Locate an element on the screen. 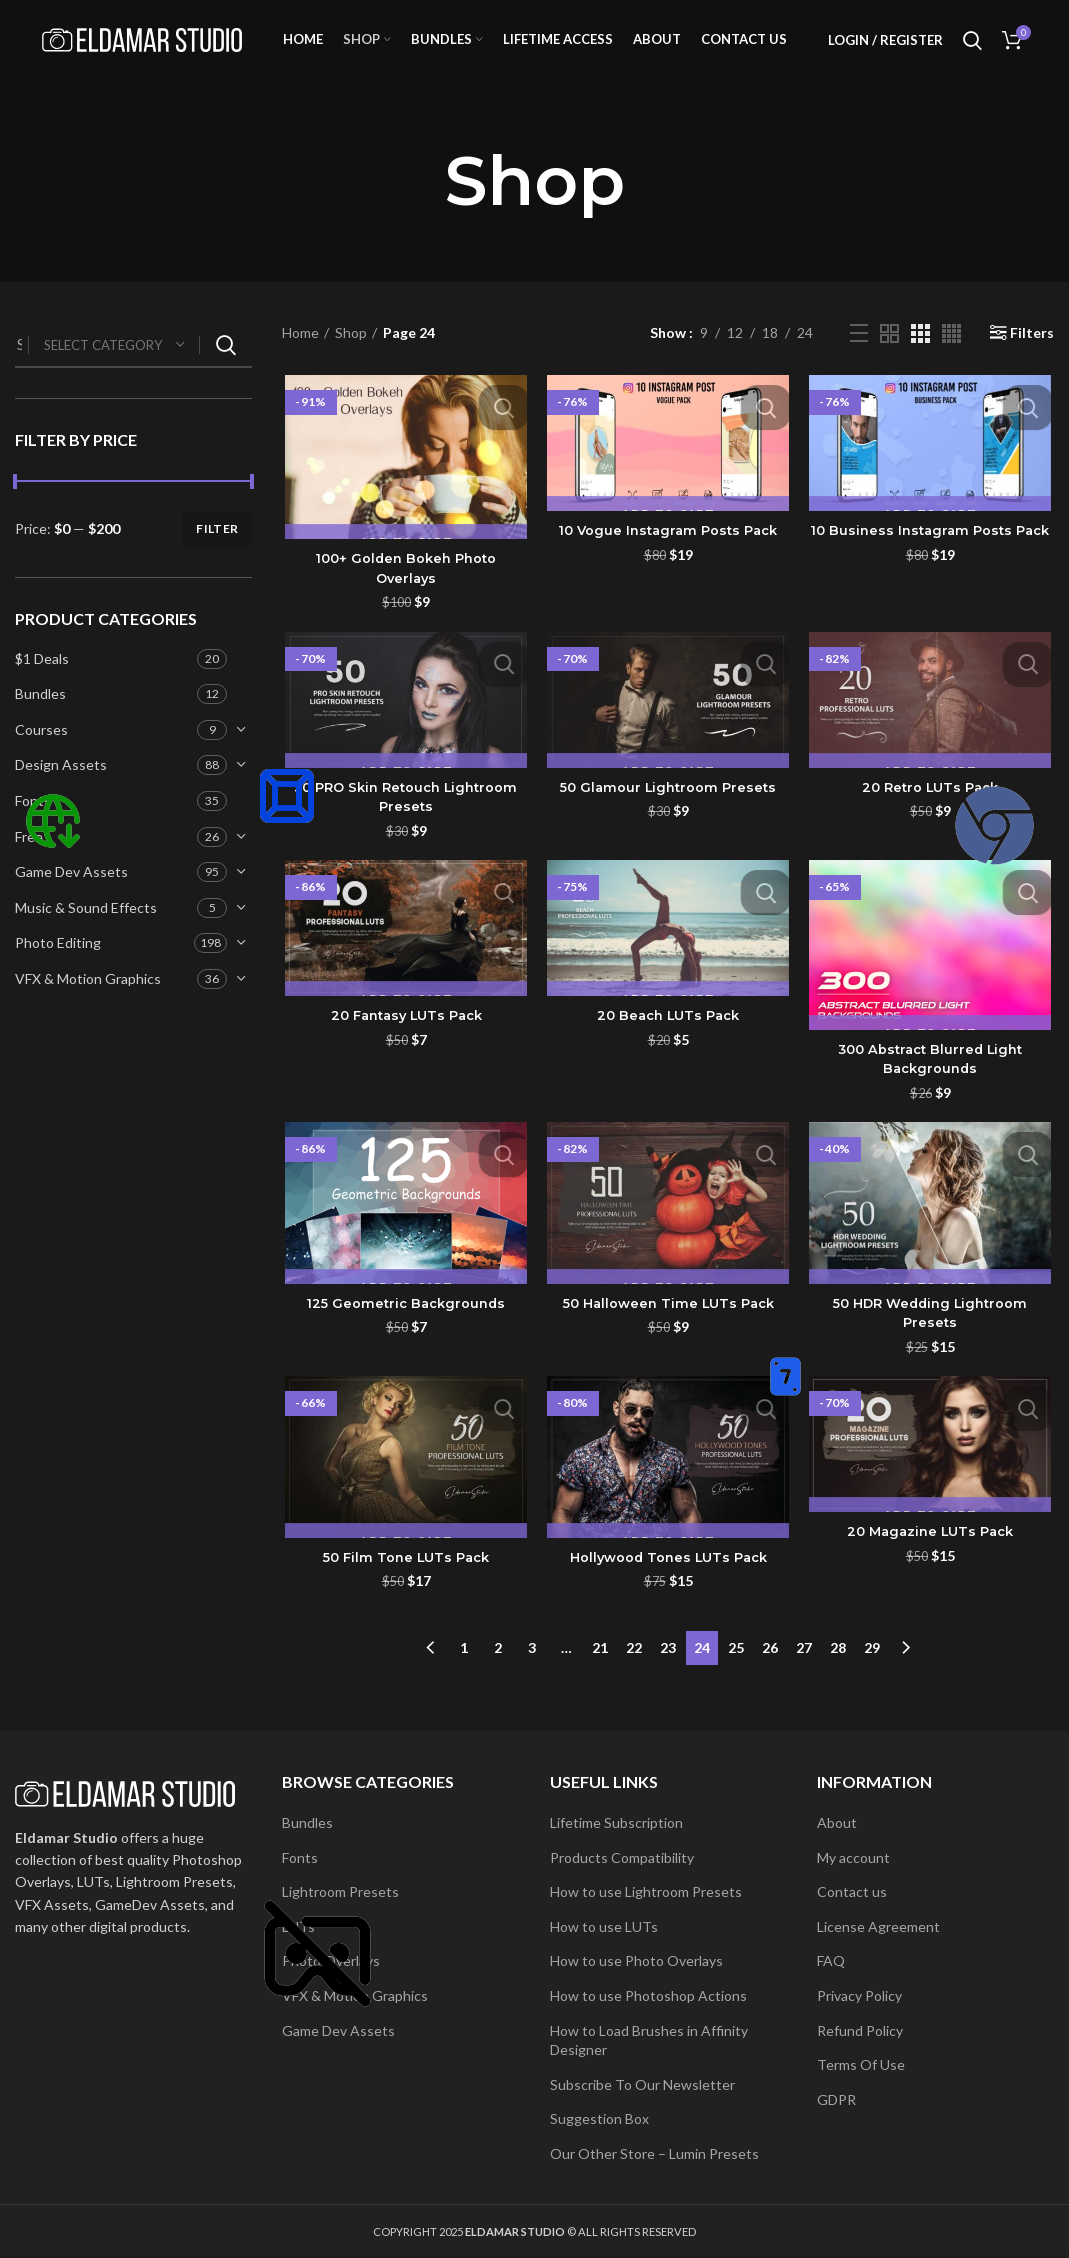 This screenshot has height=2258, width=1069. disable VR or cardboard viewer mode is located at coordinates (317, 1953).